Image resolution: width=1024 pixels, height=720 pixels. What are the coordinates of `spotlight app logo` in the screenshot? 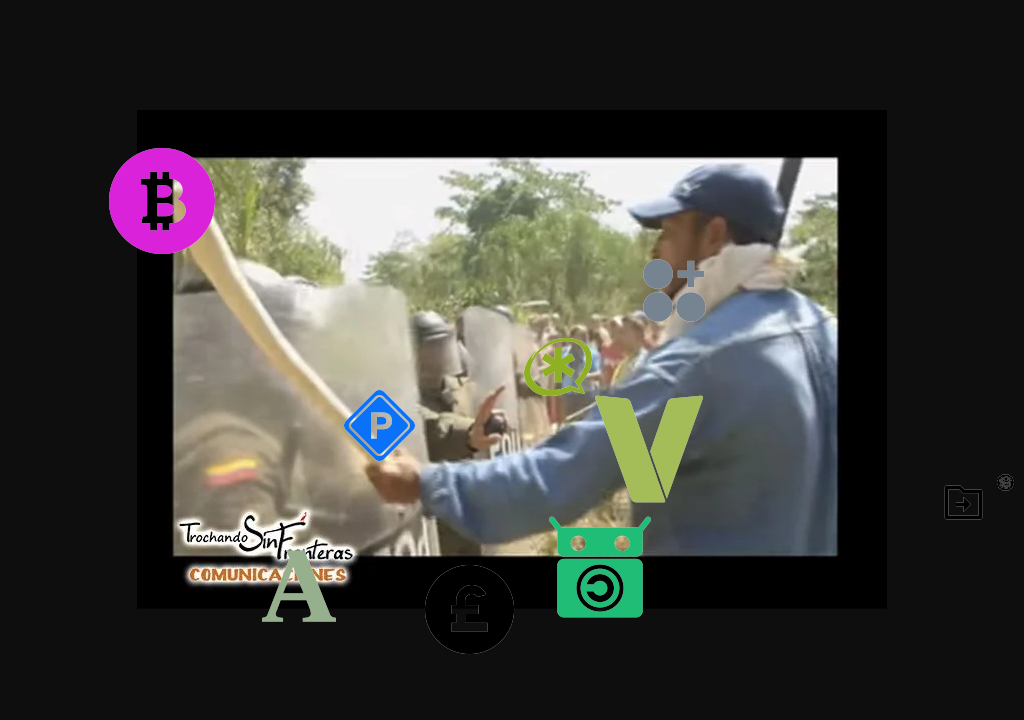 It's located at (1005, 482).